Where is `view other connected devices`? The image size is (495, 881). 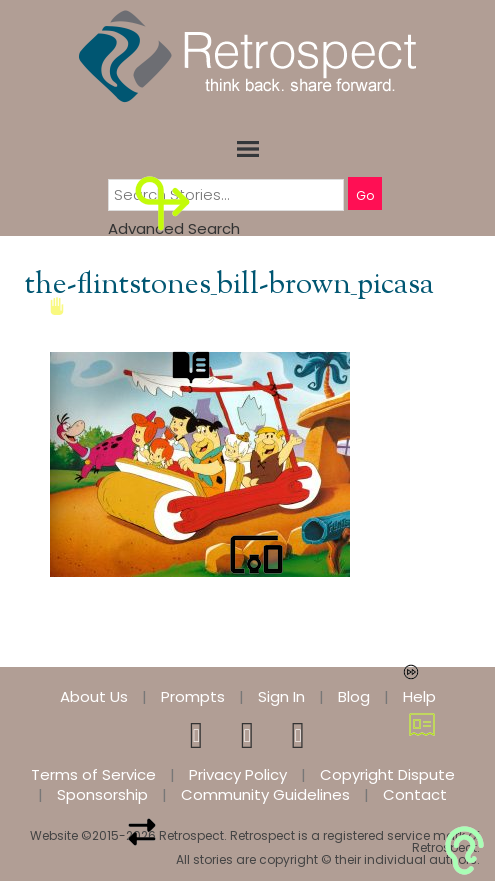 view other connected devices is located at coordinates (256, 554).